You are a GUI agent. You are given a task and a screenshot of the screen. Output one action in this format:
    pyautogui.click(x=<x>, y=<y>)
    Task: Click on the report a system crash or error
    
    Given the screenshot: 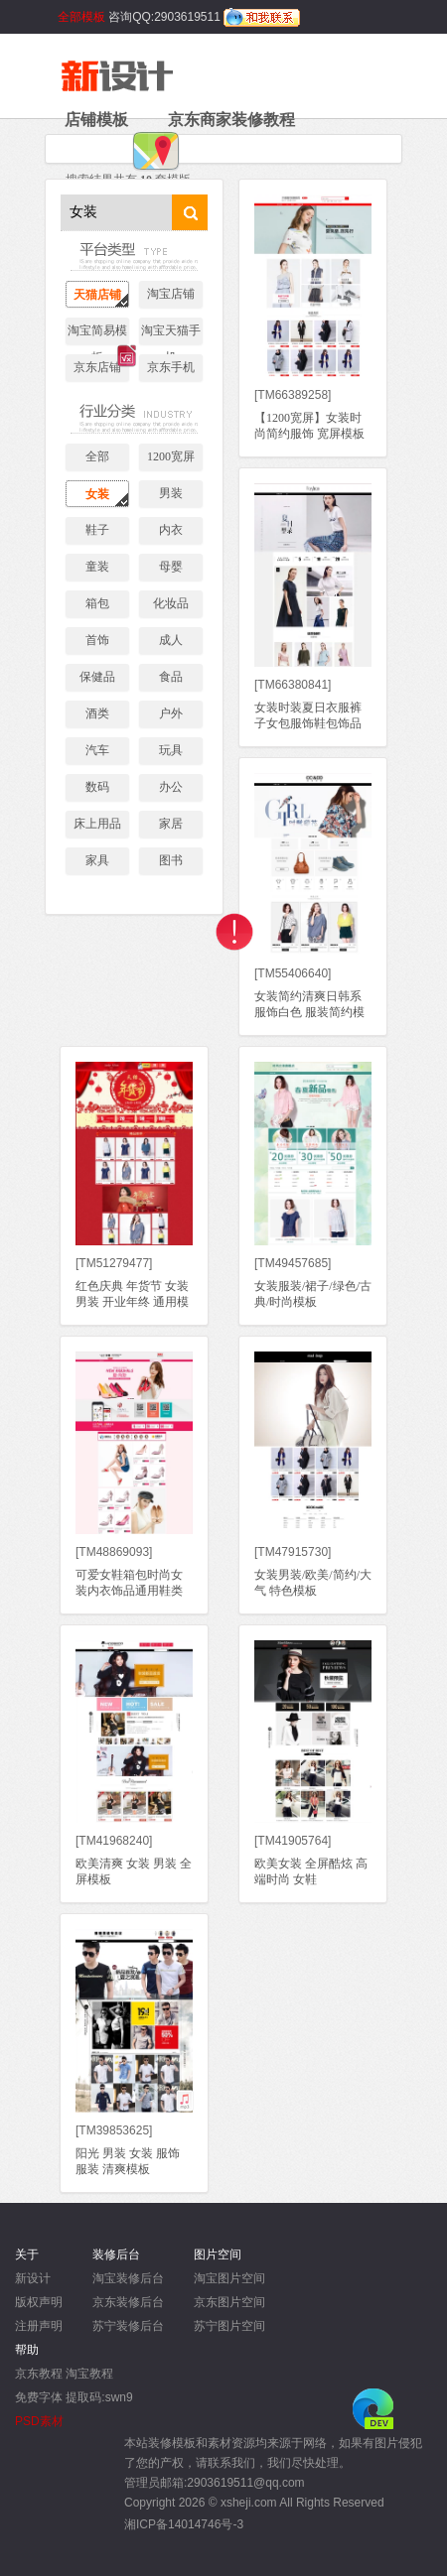 What is the action you would take?
    pyautogui.click(x=234, y=932)
    